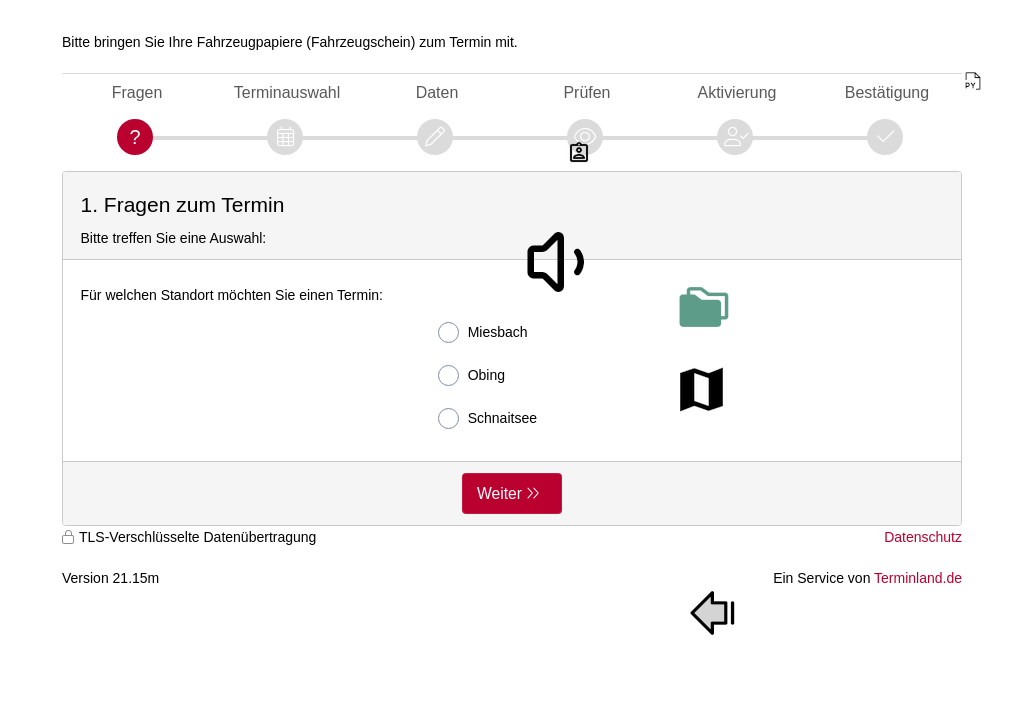 The width and height of the screenshot is (1024, 720). What do you see at coordinates (973, 81) in the screenshot?
I see `python script file` at bounding box center [973, 81].